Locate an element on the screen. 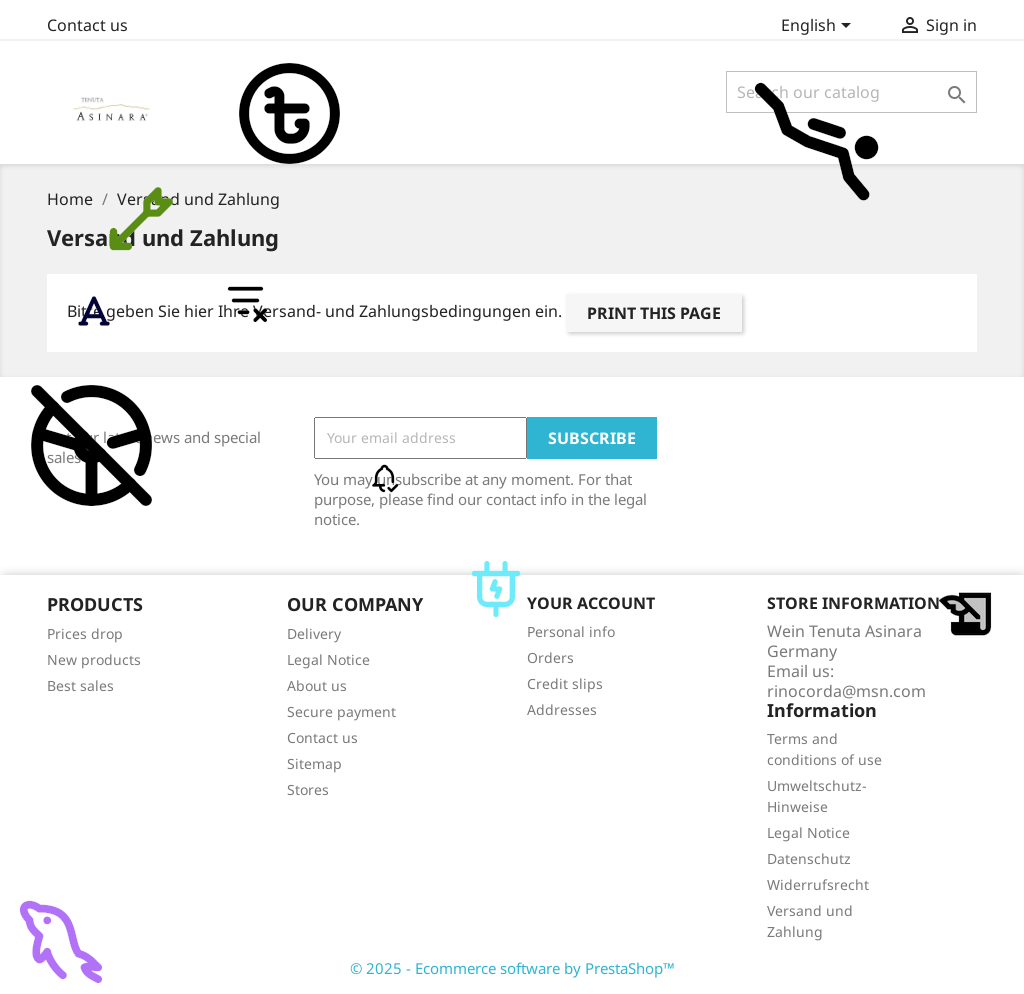 Image resolution: width=1024 pixels, height=994 pixels. notification successfully enabled is located at coordinates (384, 478).